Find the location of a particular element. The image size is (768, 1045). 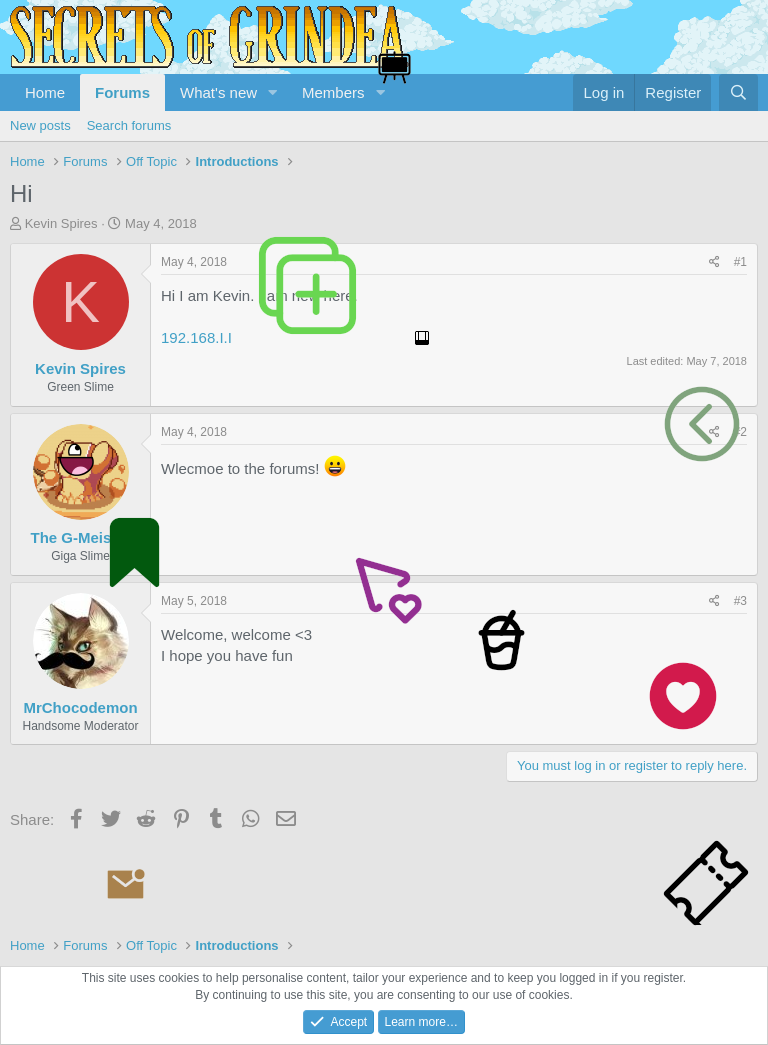

add to favorites is located at coordinates (683, 696).